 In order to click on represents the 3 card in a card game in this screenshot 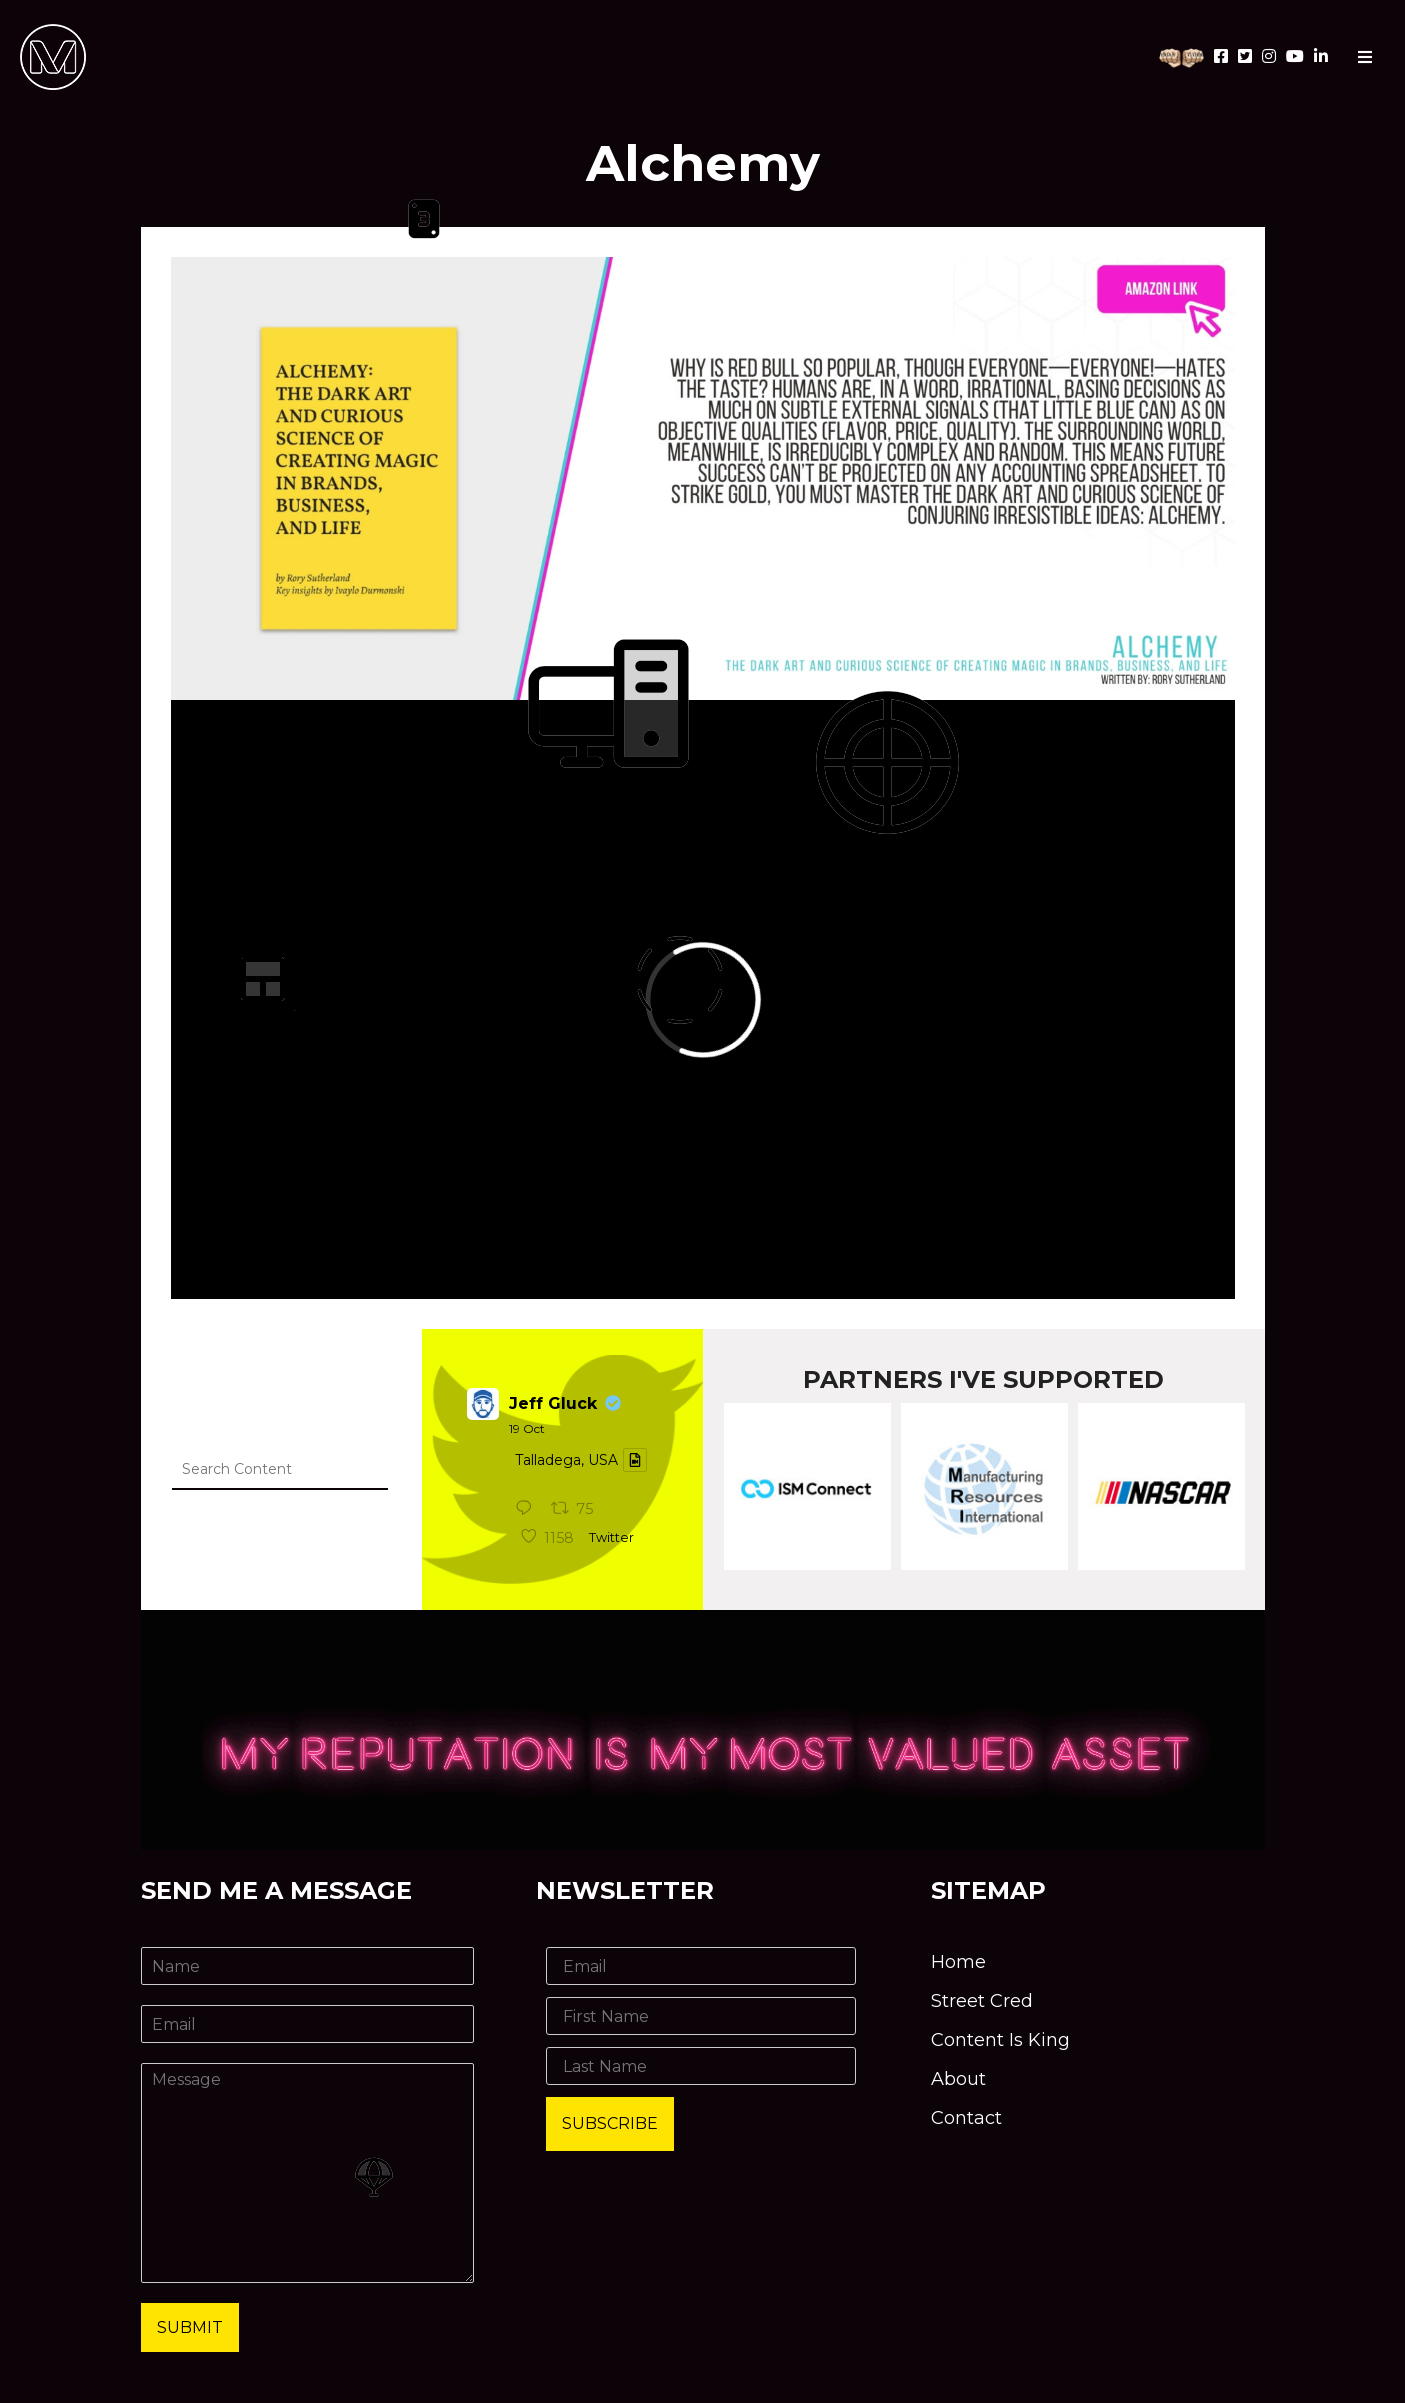, I will do `click(424, 219)`.